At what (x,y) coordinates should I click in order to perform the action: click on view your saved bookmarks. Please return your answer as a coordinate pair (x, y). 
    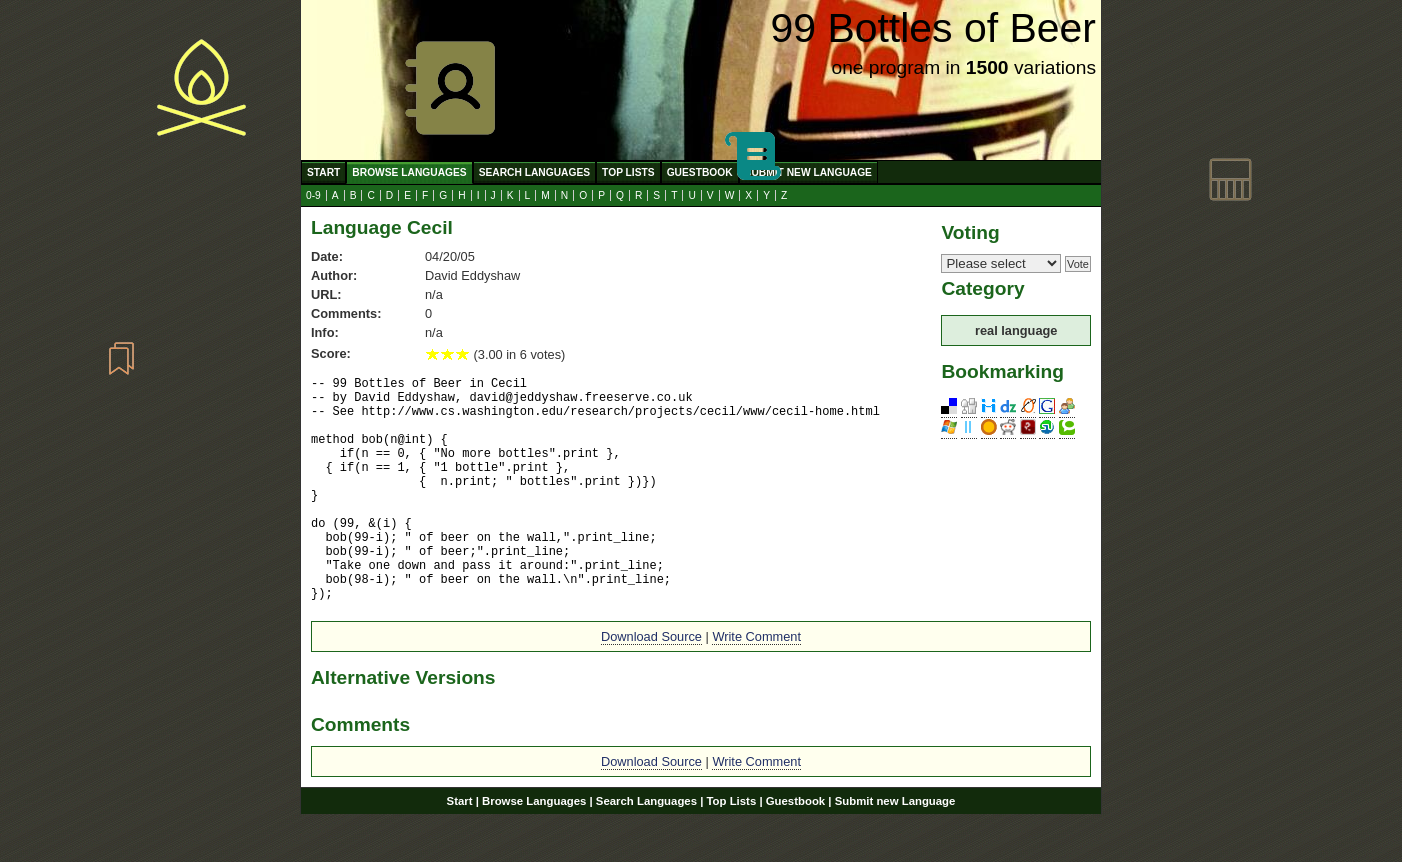
    Looking at the image, I should click on (121, 358).